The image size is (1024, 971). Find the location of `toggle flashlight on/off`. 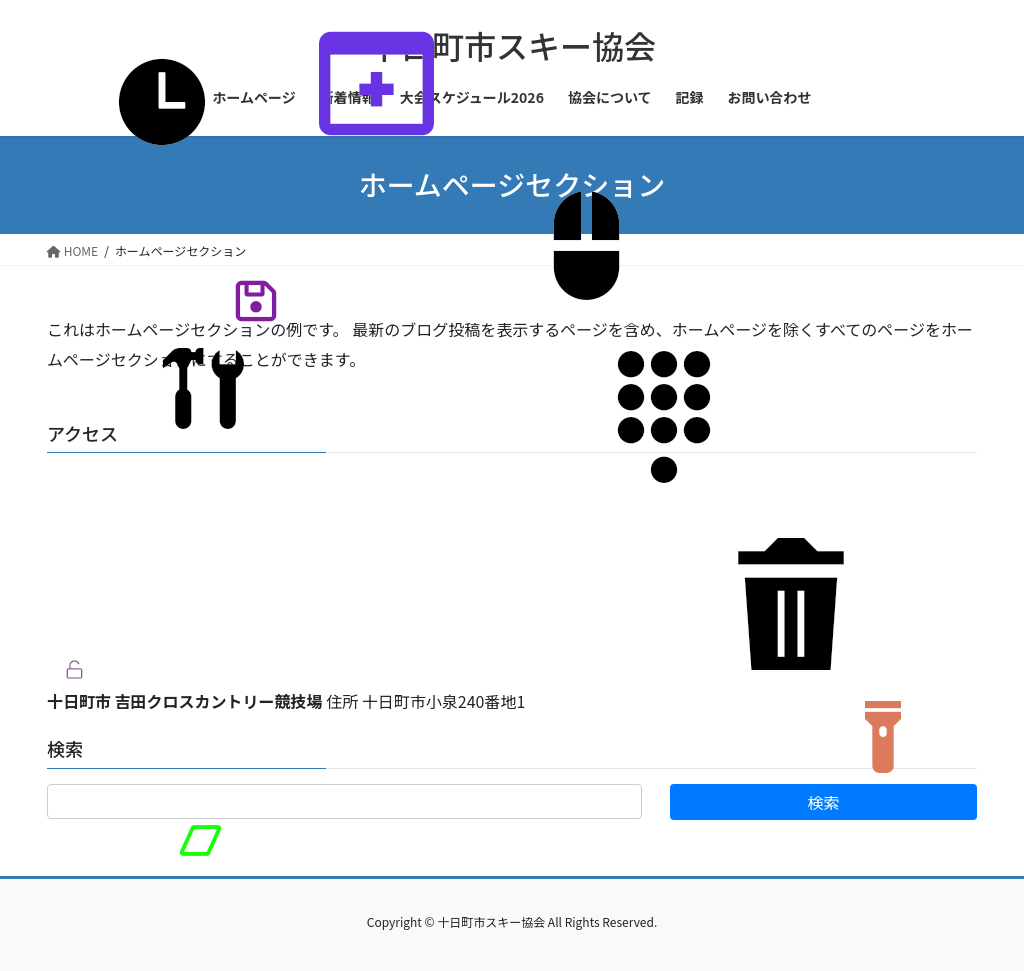

toggle flashlight on/off is located at coordinates (883, 737).